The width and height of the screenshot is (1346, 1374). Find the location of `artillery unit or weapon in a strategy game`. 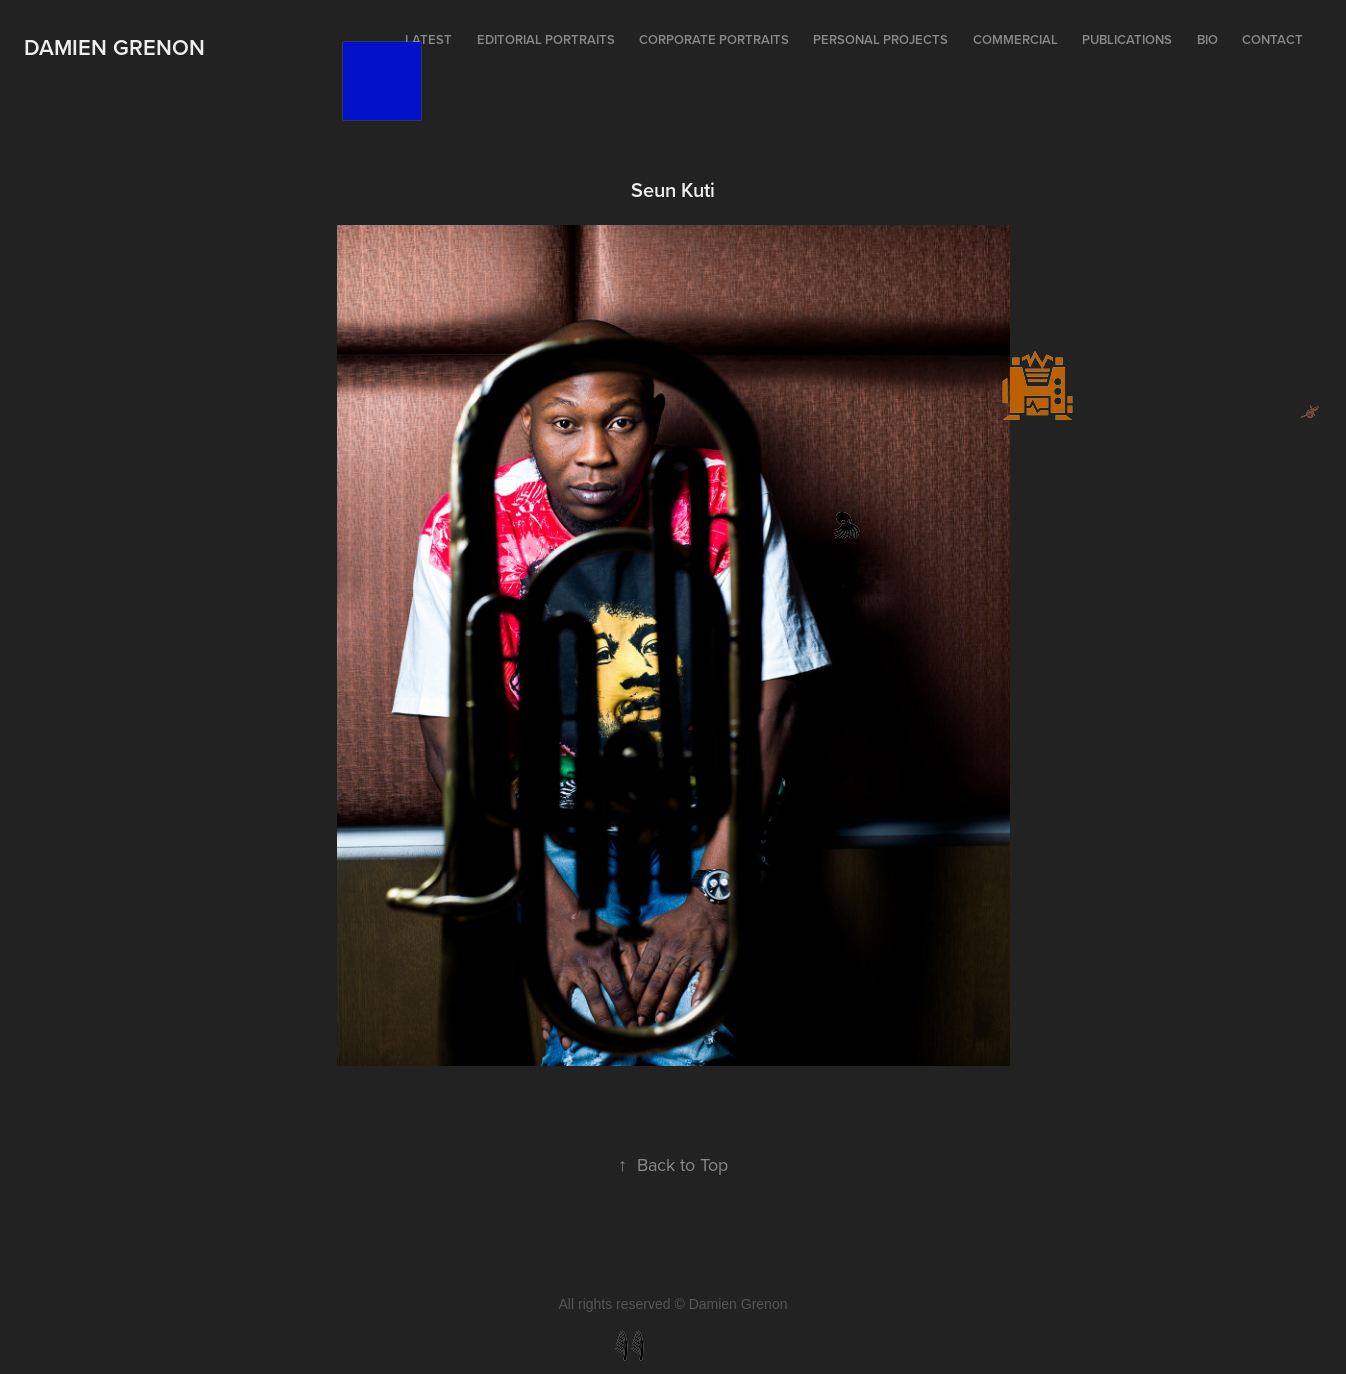

artillery unit or weapon in a strategy game is located at coordinates (1310, 409).